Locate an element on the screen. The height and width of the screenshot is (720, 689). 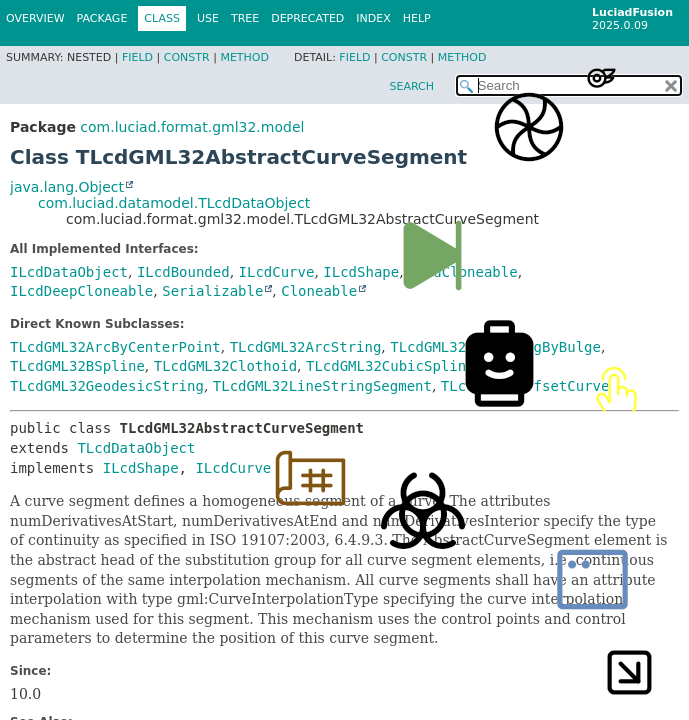
move or drag item to bottom-right is located at coordinates (629, 672).